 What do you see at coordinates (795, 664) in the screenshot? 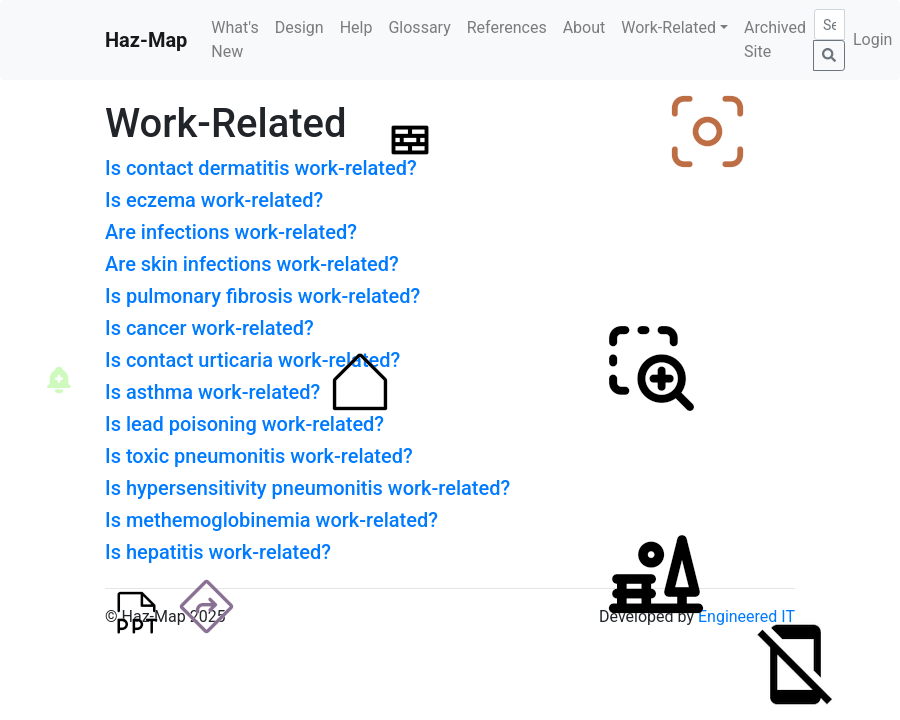
I see `disable mobile device or phone features` at bounding box center [795, 664].